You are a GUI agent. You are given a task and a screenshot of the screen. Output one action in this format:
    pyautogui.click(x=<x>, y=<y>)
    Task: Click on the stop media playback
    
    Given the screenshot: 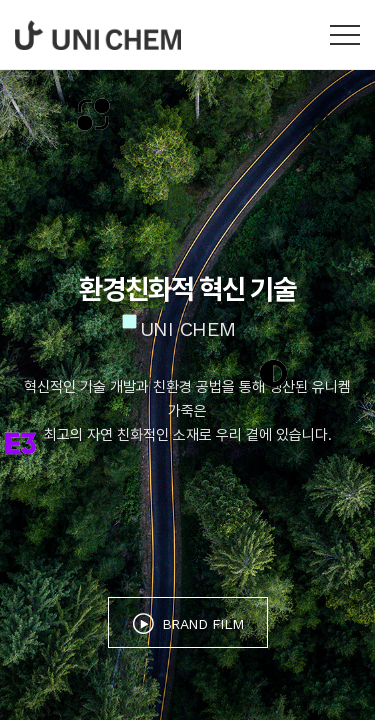 What is the action you would take?
    pyautogui.click(x=129, y=321)
    